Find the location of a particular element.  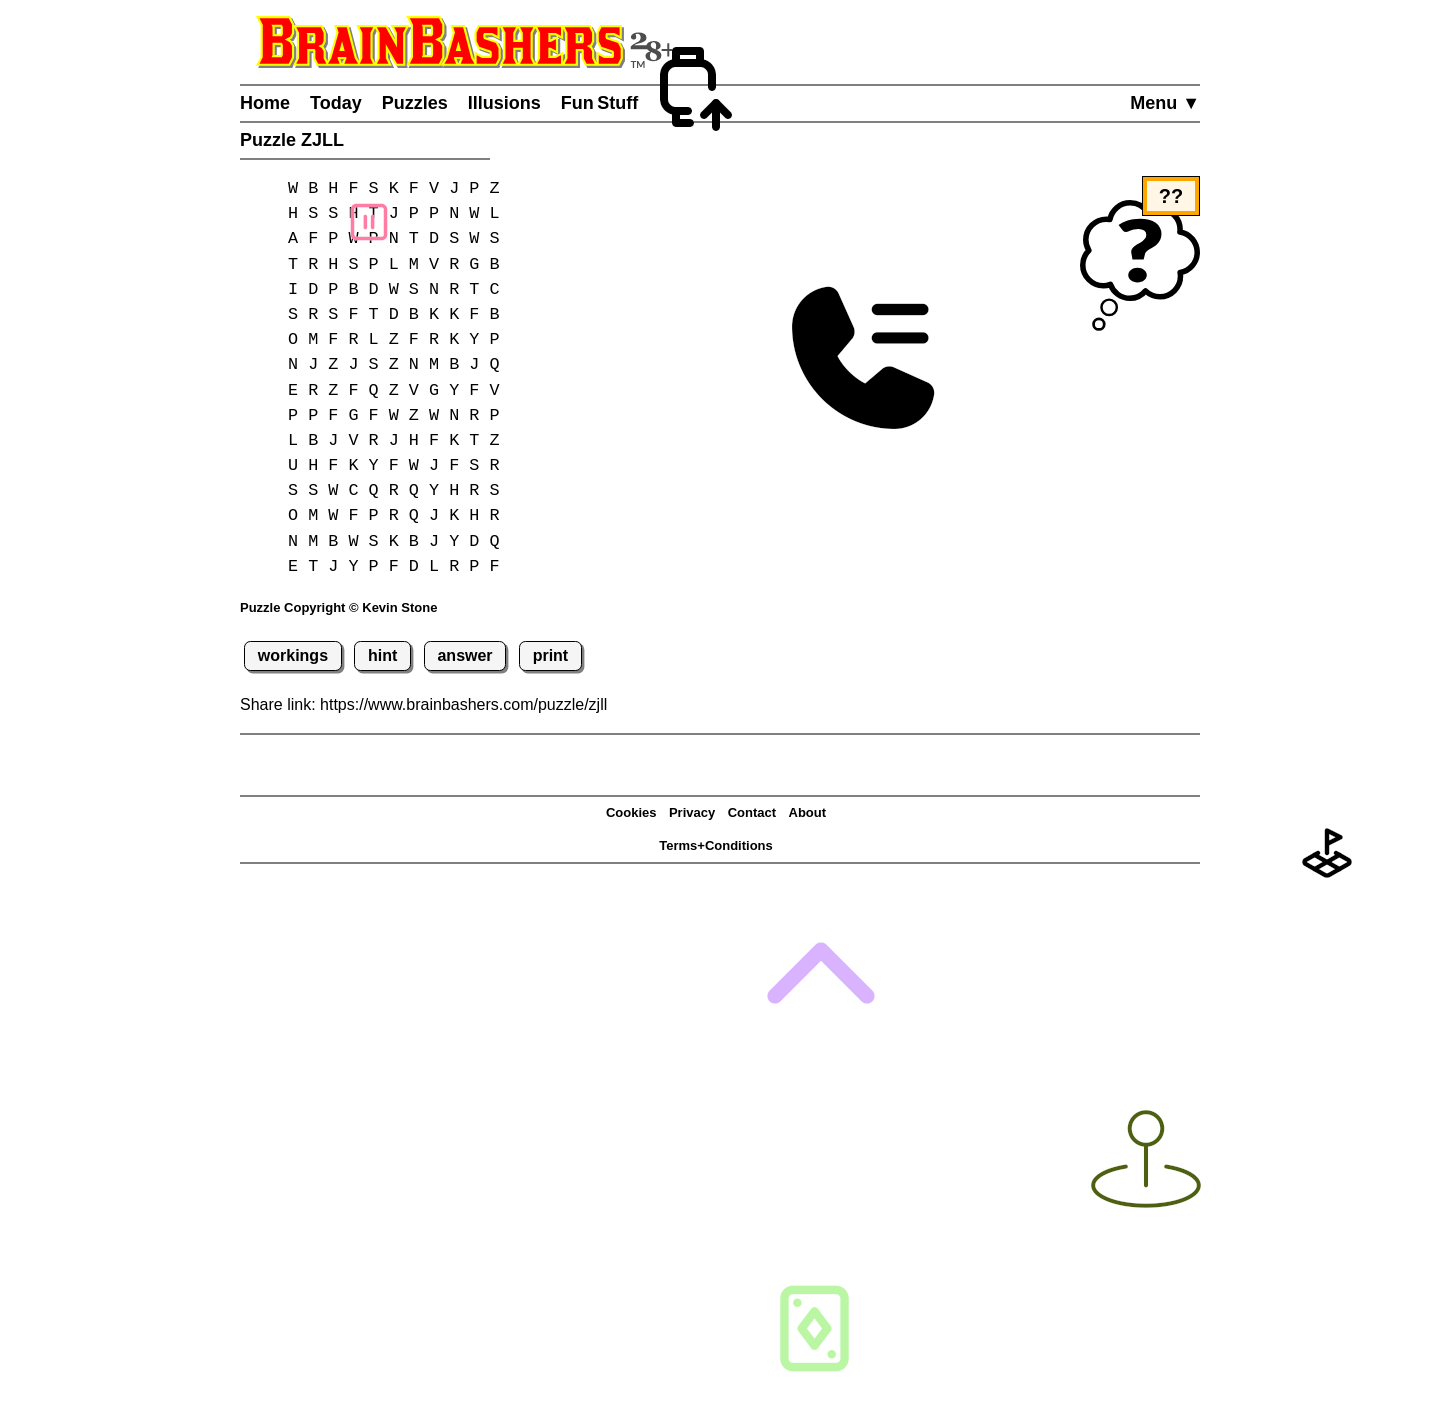

upload data from smartwatch is located at coordinates (688, 87).